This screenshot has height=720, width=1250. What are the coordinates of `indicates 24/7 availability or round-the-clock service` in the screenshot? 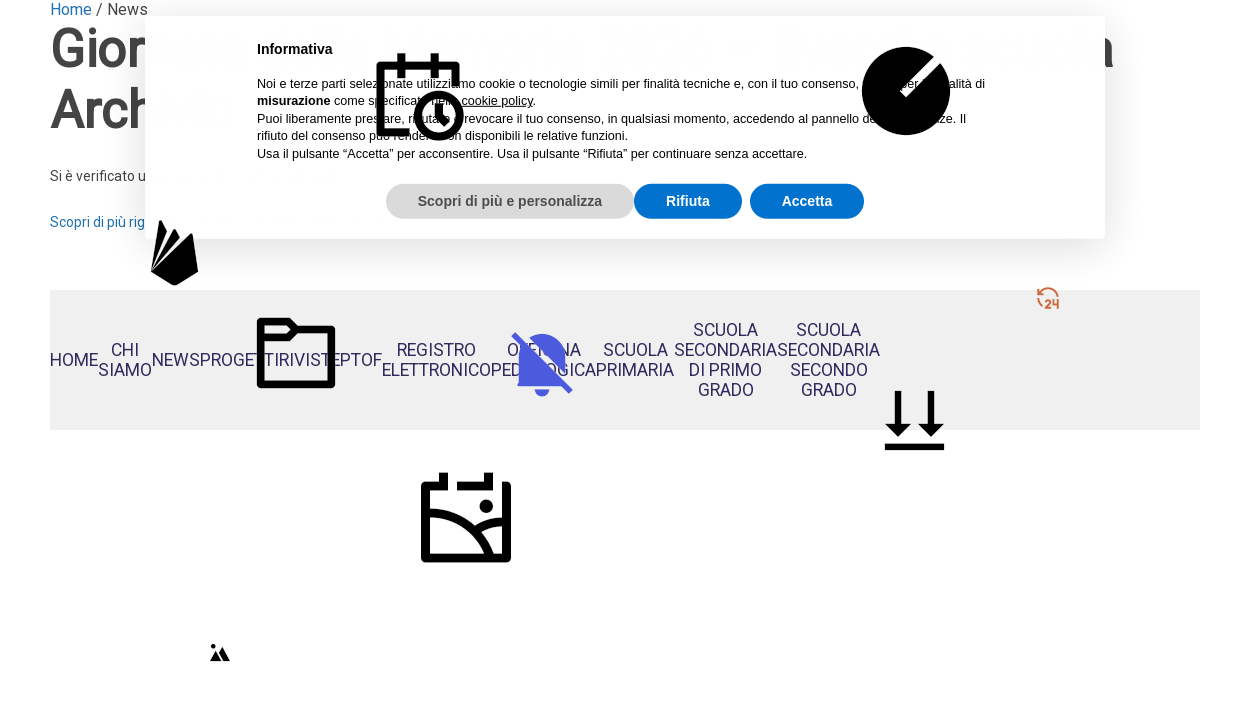 It's located at (1048, 298).